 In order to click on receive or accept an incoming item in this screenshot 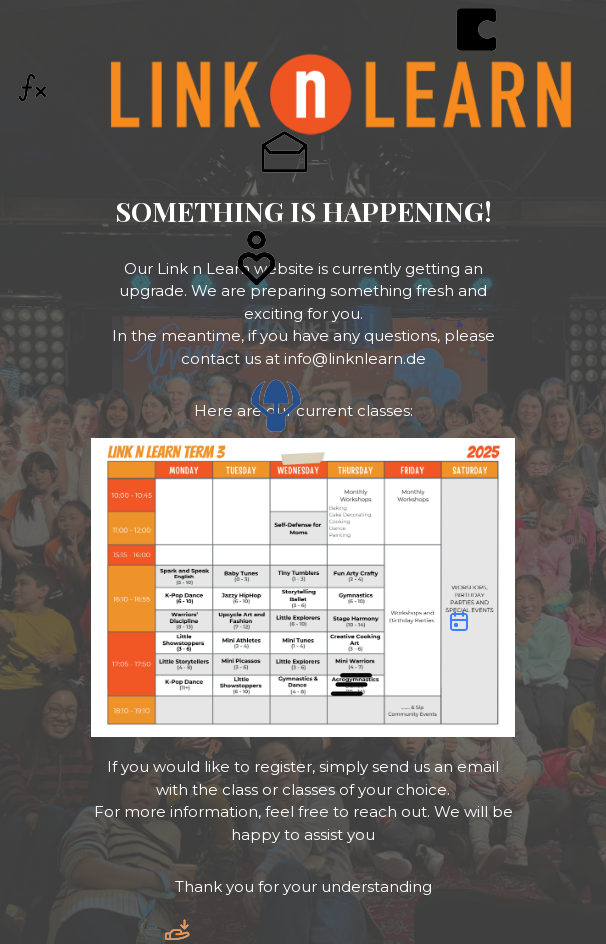, I will do `click(178, 931)`.